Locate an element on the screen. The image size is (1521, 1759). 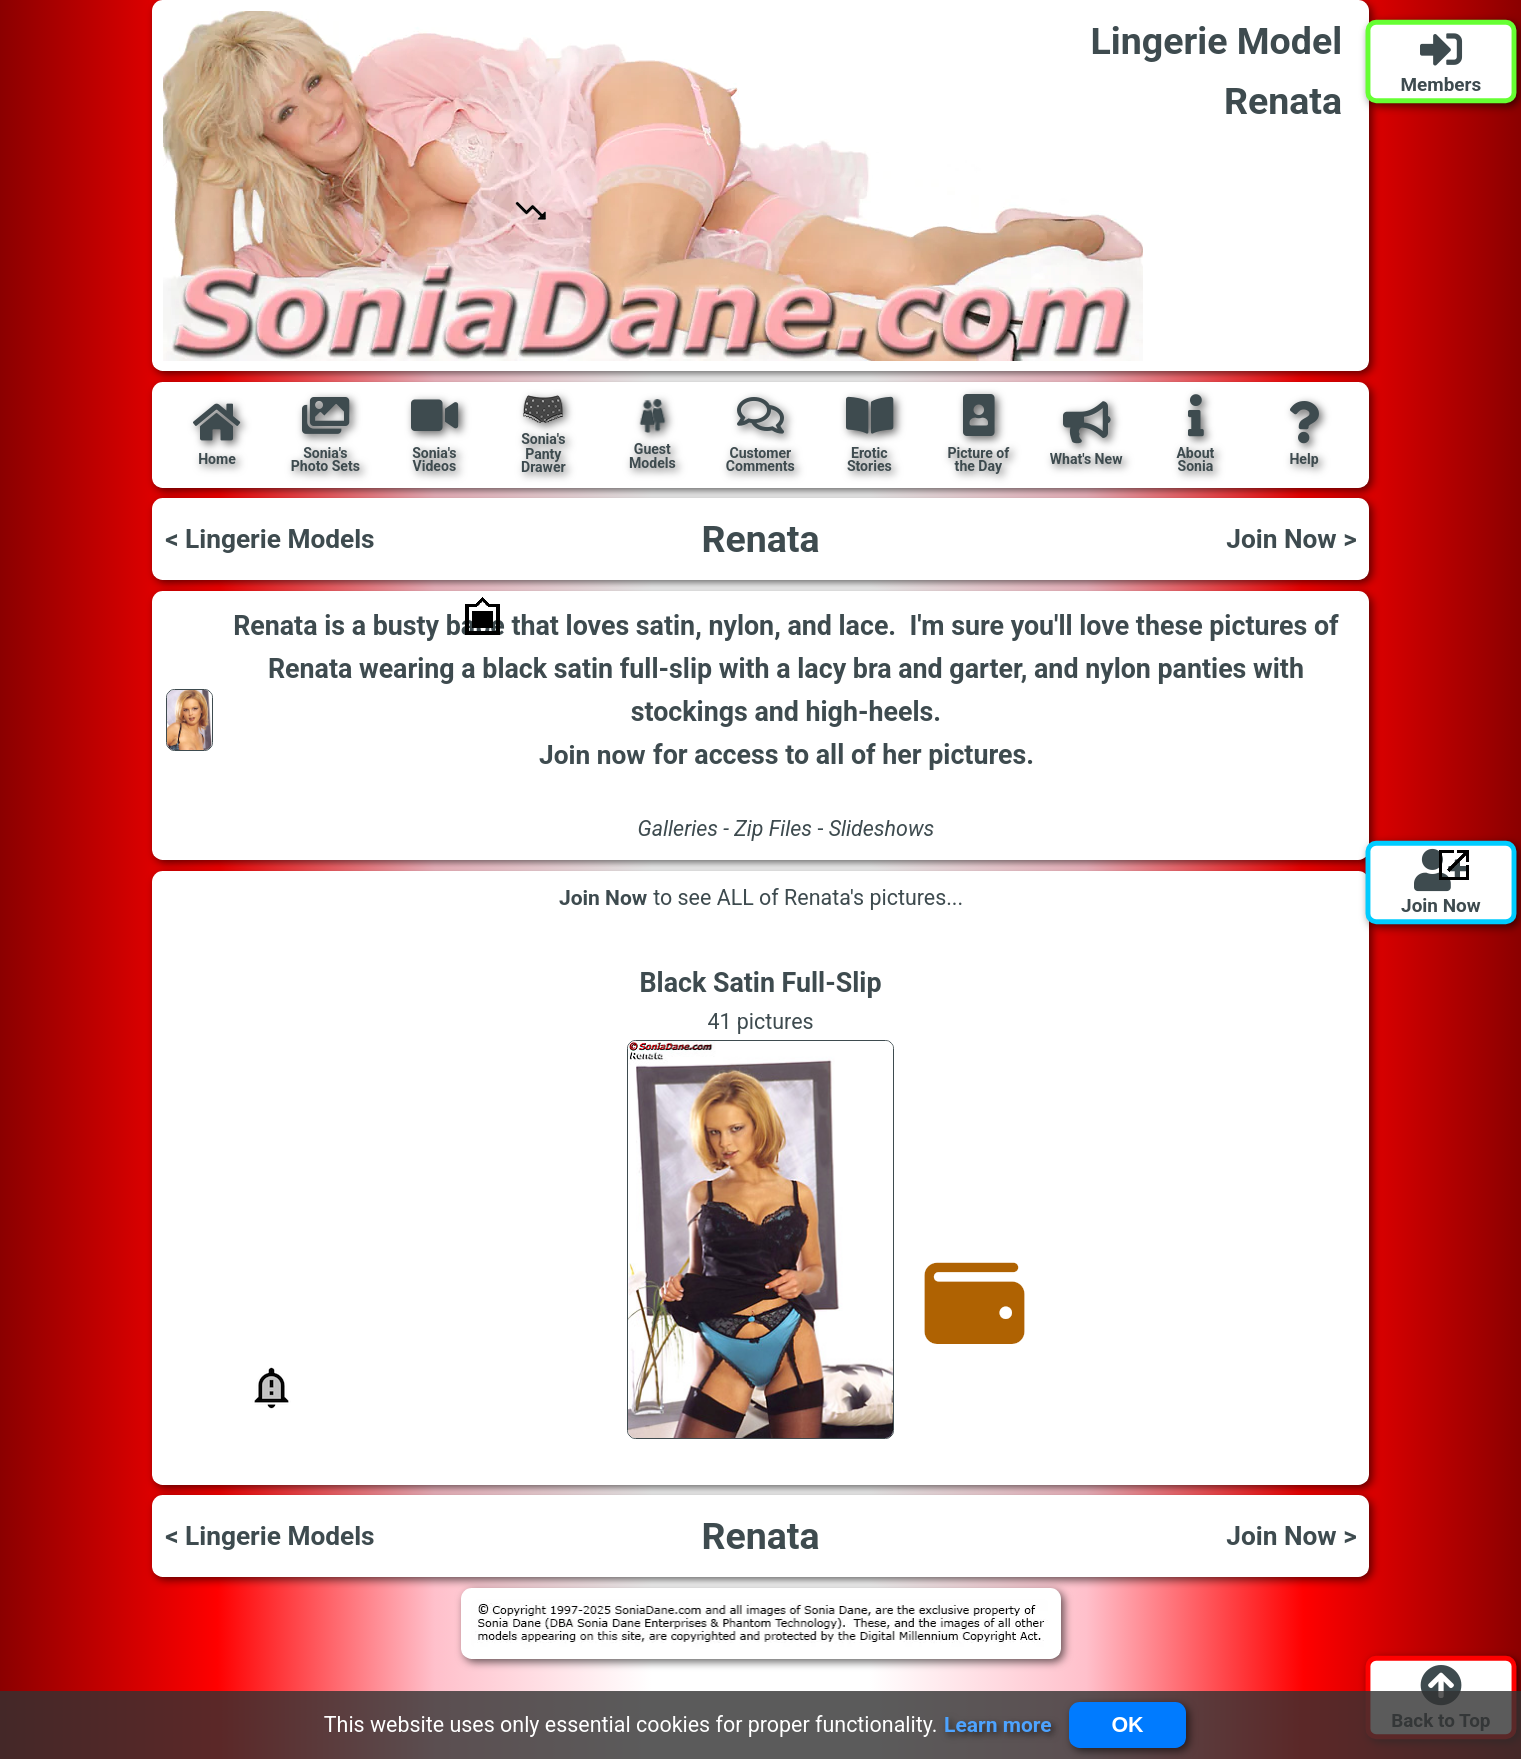
indicates a declining trend or decreasing value is located at coordinates (530, 210).